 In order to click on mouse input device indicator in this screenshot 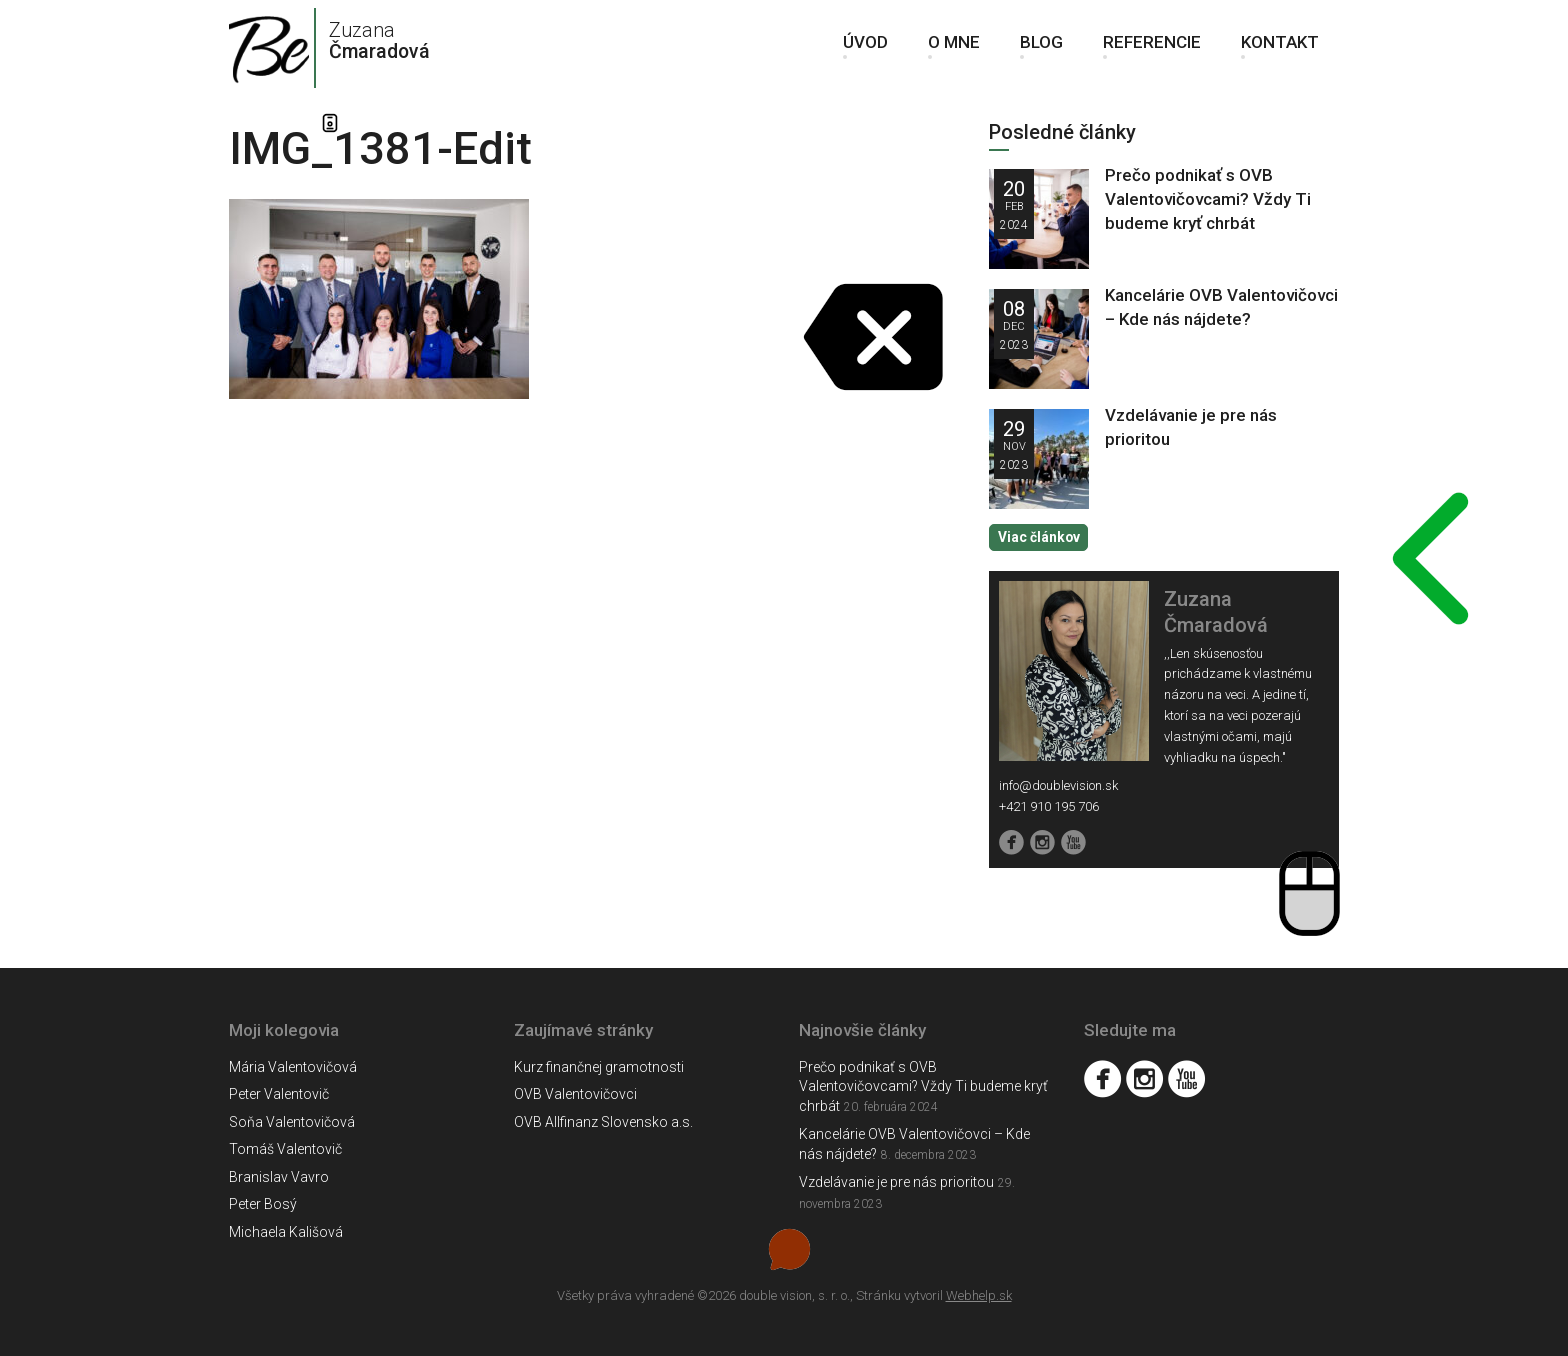, I will do `click(1309, 893)`.